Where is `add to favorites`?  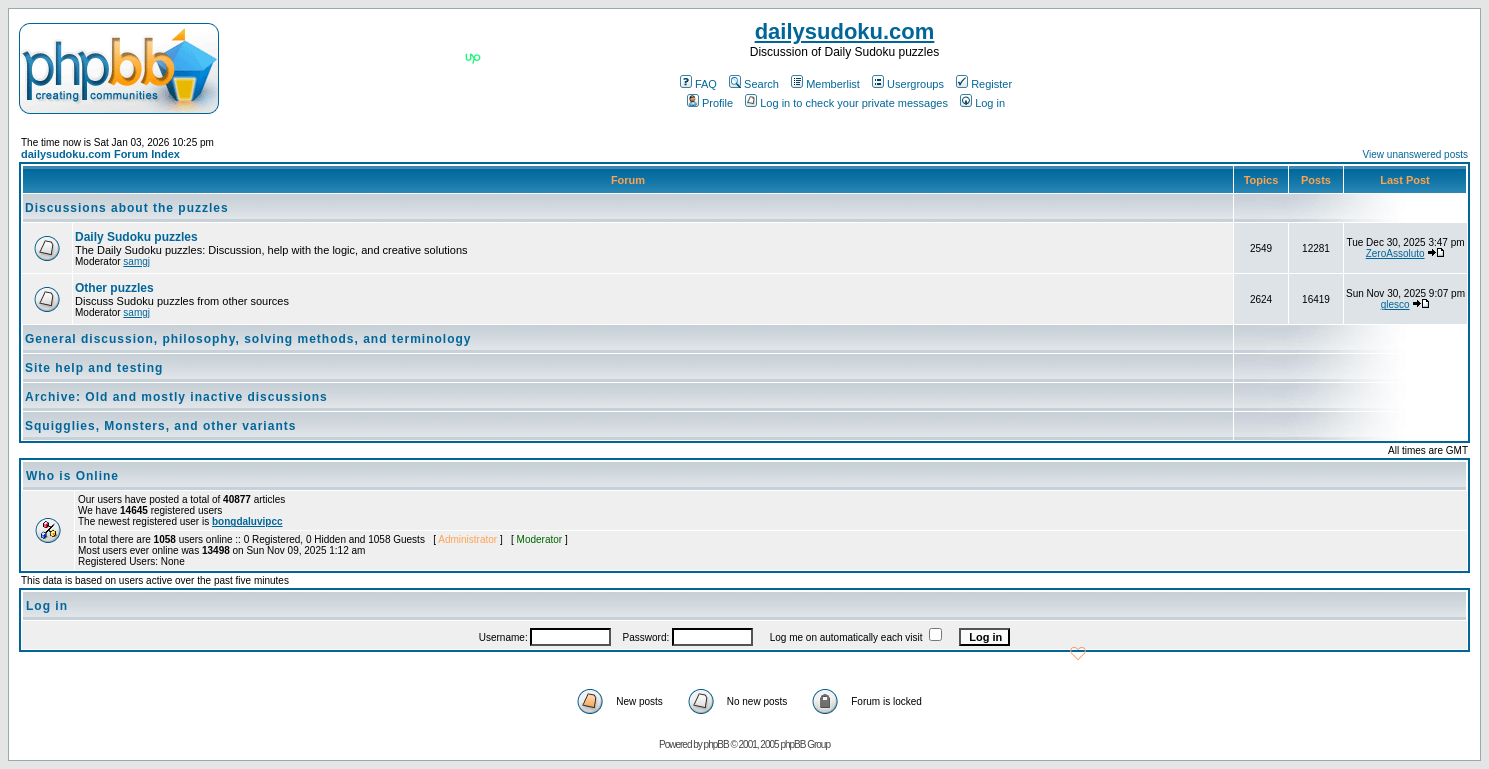
add to favorites is located at coordinates (1078, 653).